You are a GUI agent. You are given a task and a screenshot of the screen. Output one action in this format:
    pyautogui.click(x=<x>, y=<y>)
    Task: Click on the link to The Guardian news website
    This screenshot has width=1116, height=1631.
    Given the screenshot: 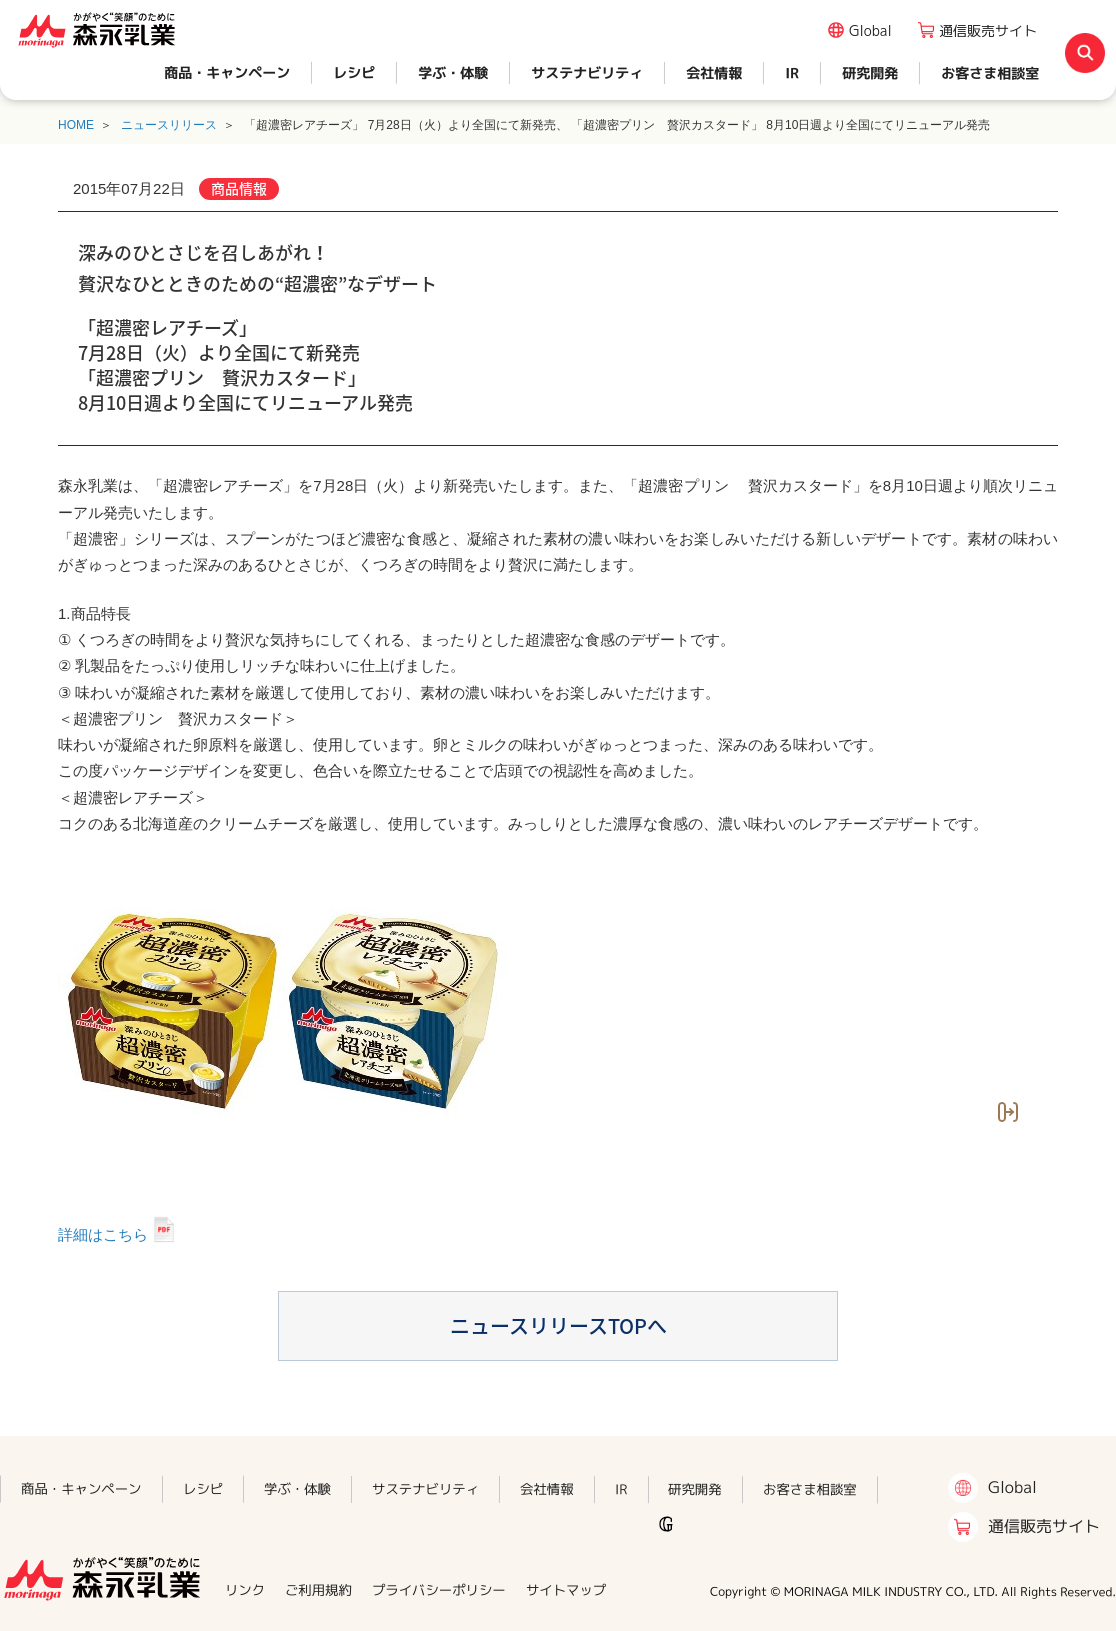 What is the action you would take?
    pyautogui.click(x=666, y=1524)
    